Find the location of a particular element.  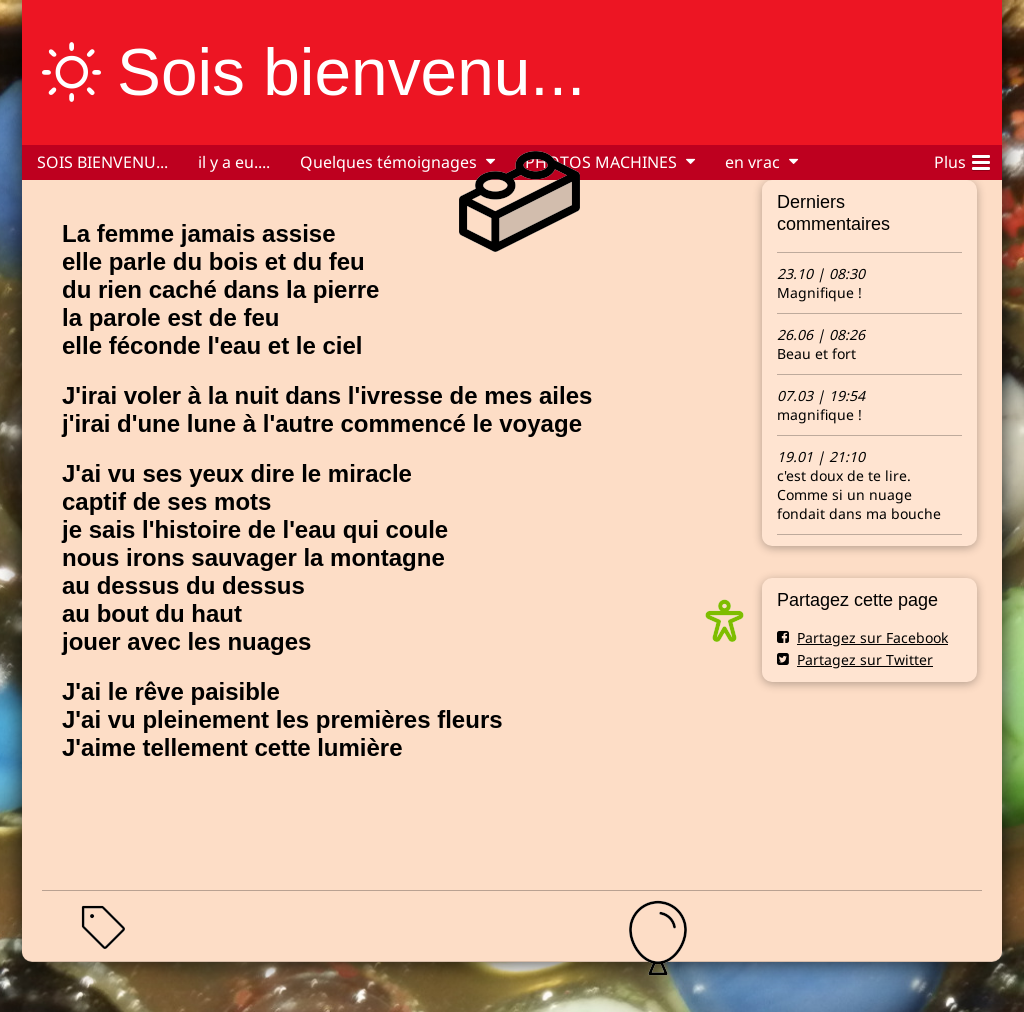

indicates a celebration or birthday event is located at coordinates (658, 938).